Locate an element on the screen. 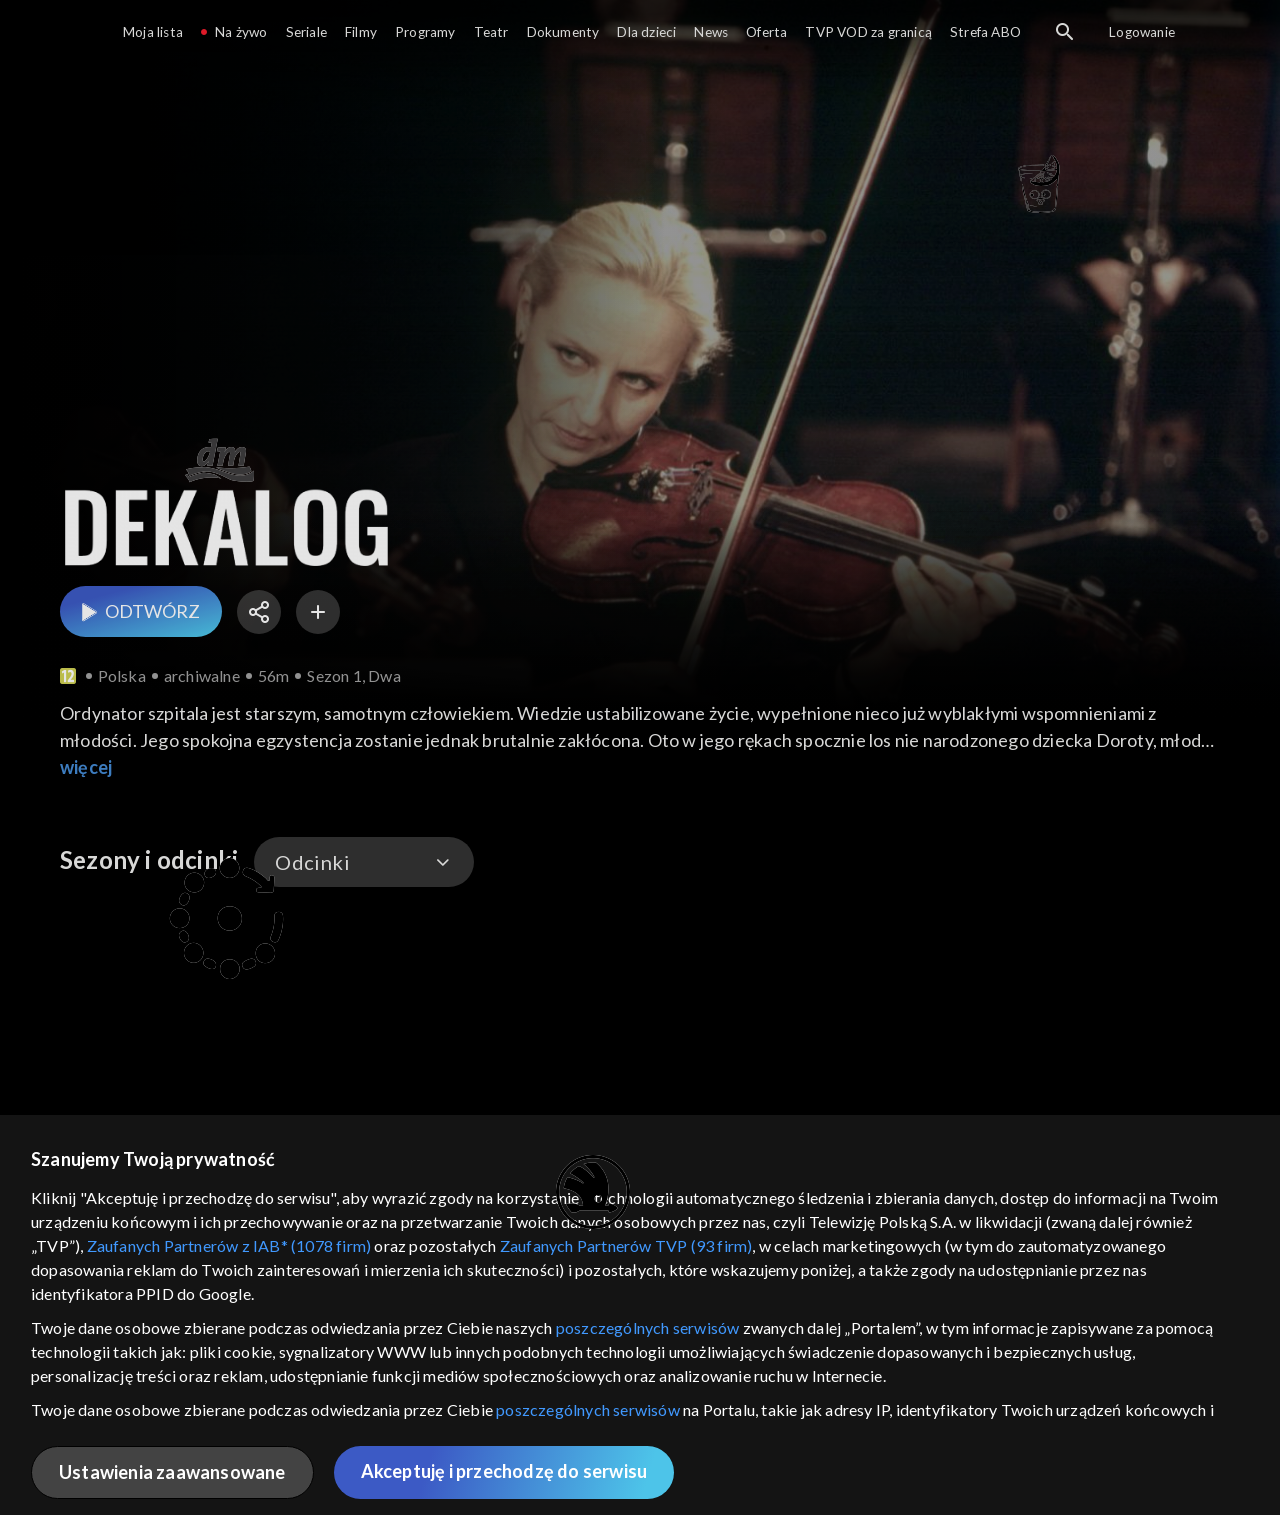  Škoda brand logo is located at coordinates (593, 1192).